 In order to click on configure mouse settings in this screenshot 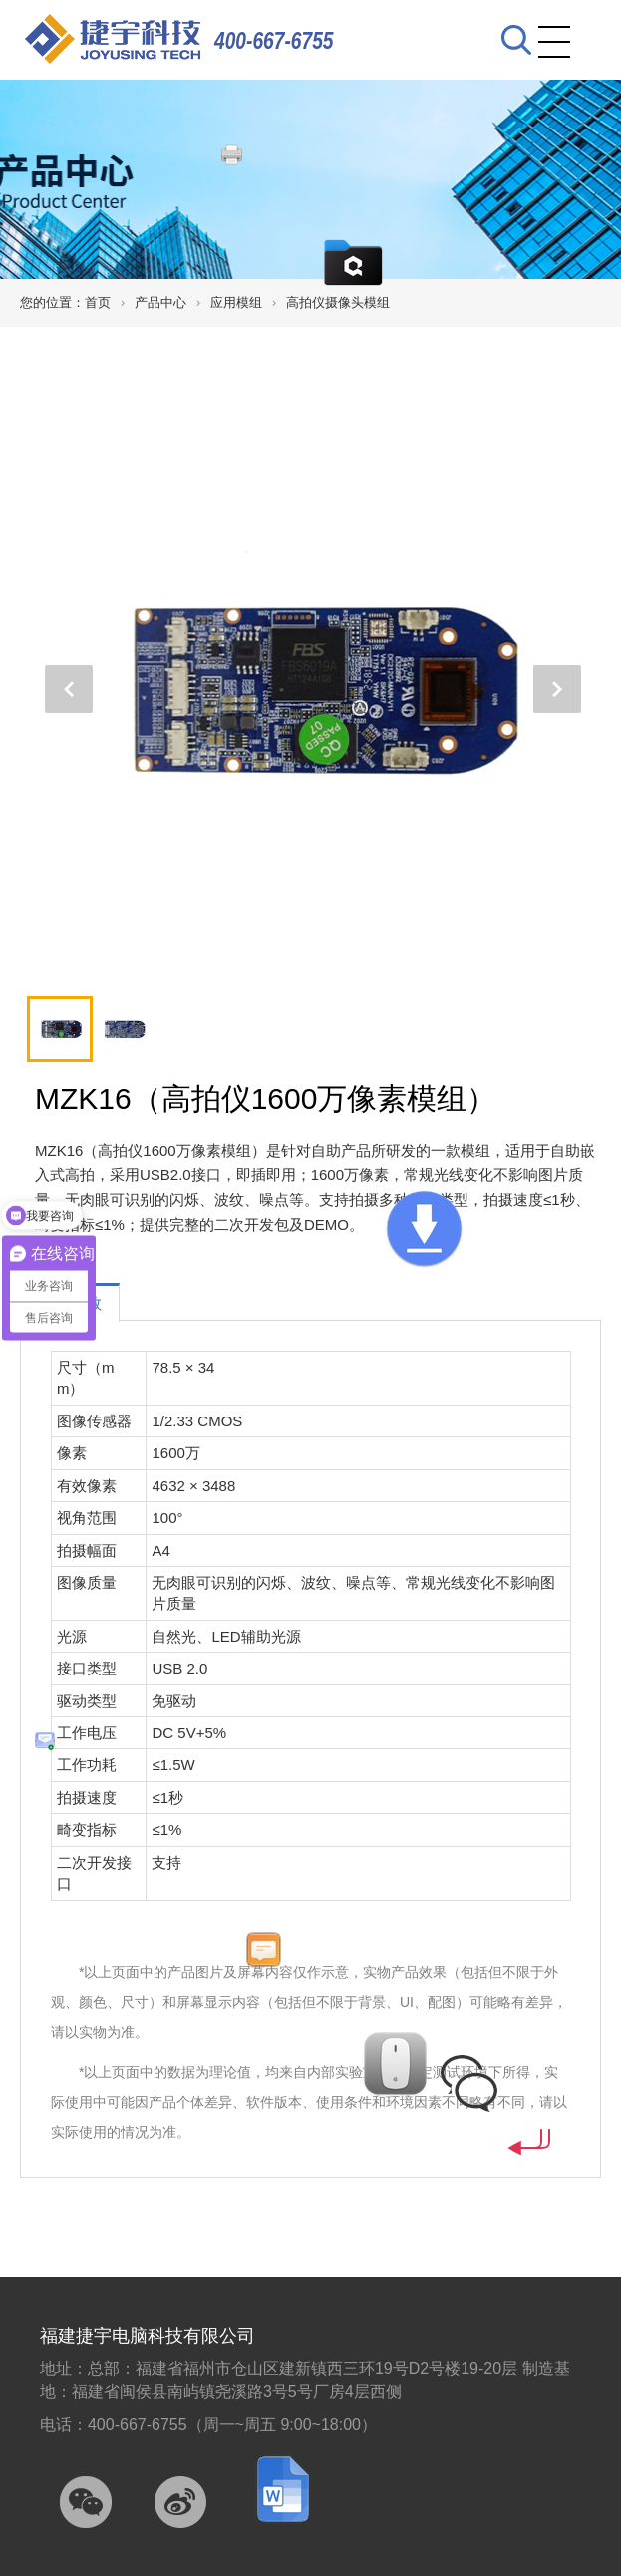, I will do `click(395, 2063)`.